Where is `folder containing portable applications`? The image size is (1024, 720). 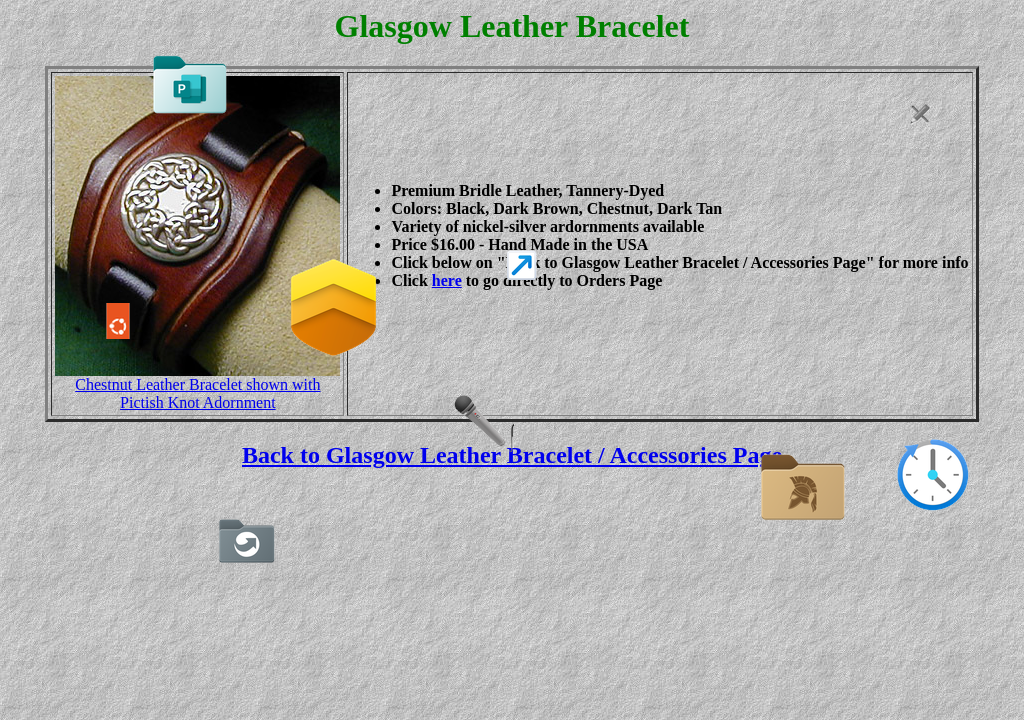
folder containing portable applications is located at coordinates (246, 542).